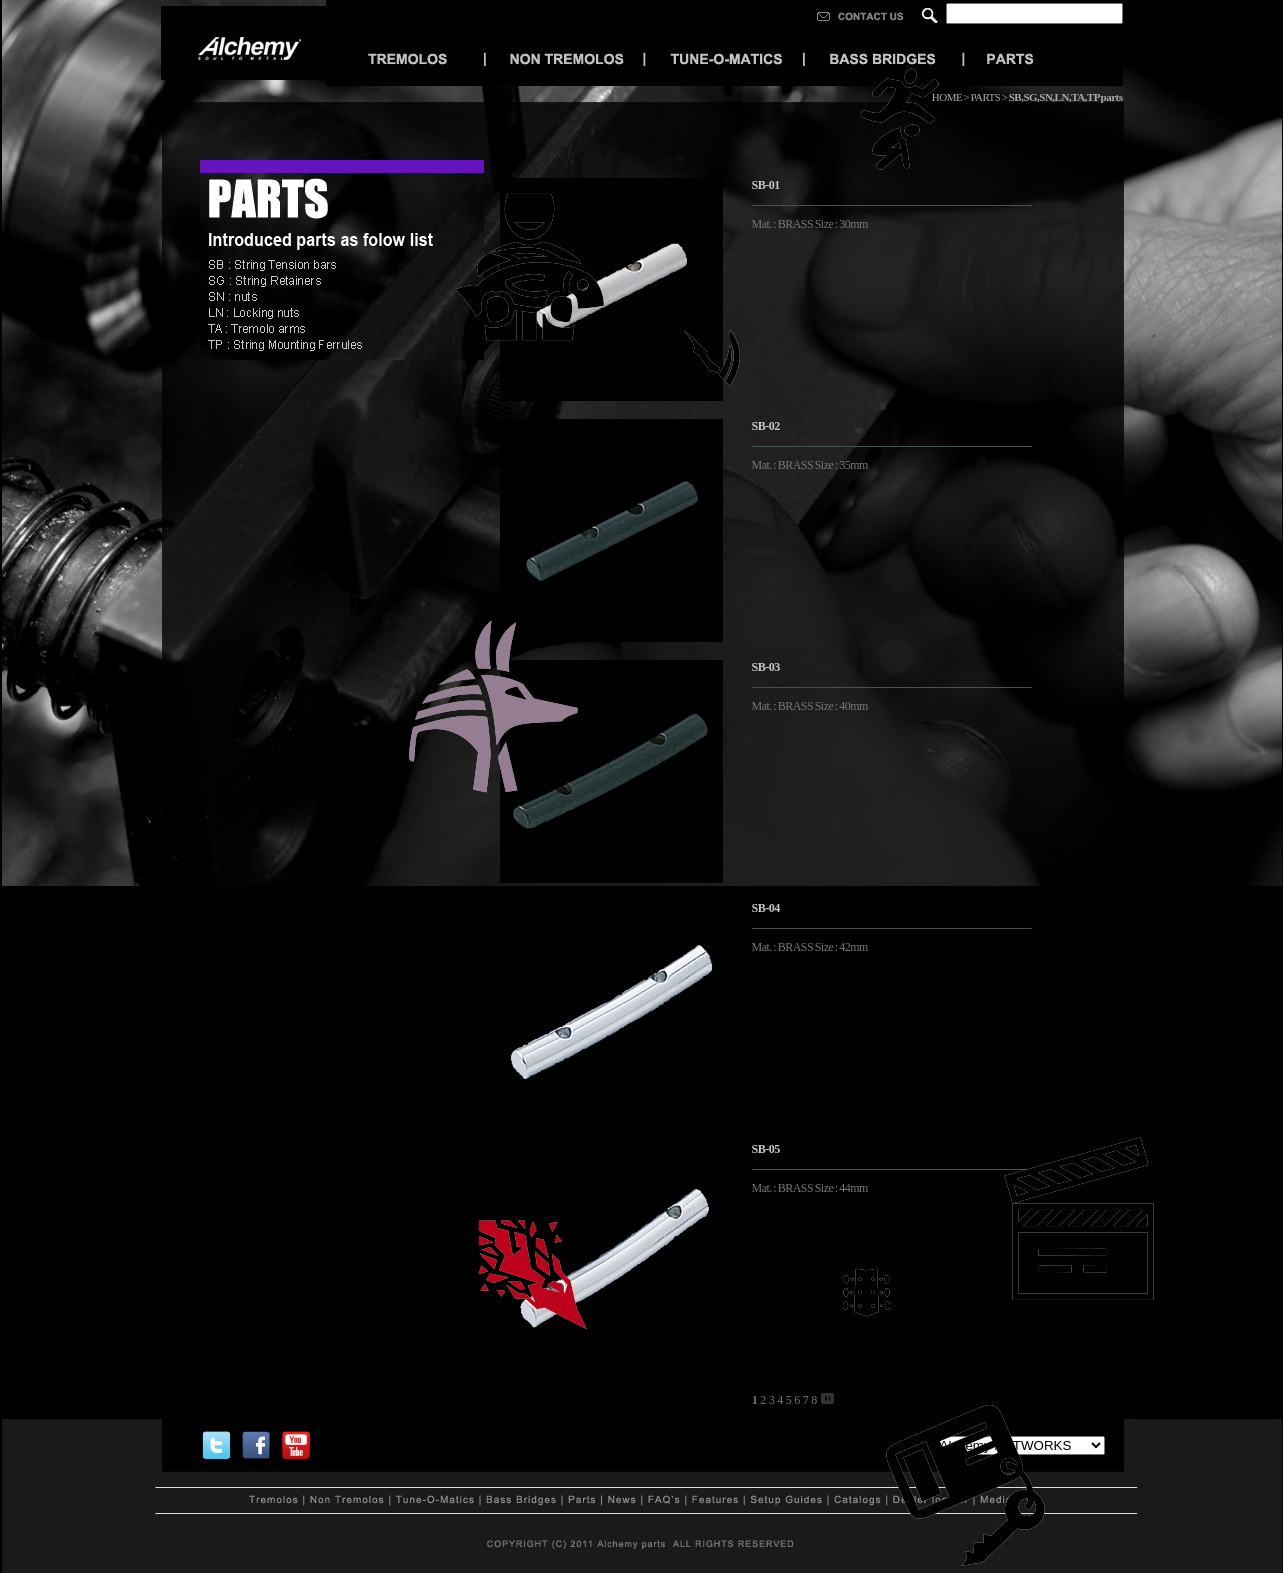 This screenshot has height=1573, width=1283. I want to click on access video or movie content, so click(1083, 1218).